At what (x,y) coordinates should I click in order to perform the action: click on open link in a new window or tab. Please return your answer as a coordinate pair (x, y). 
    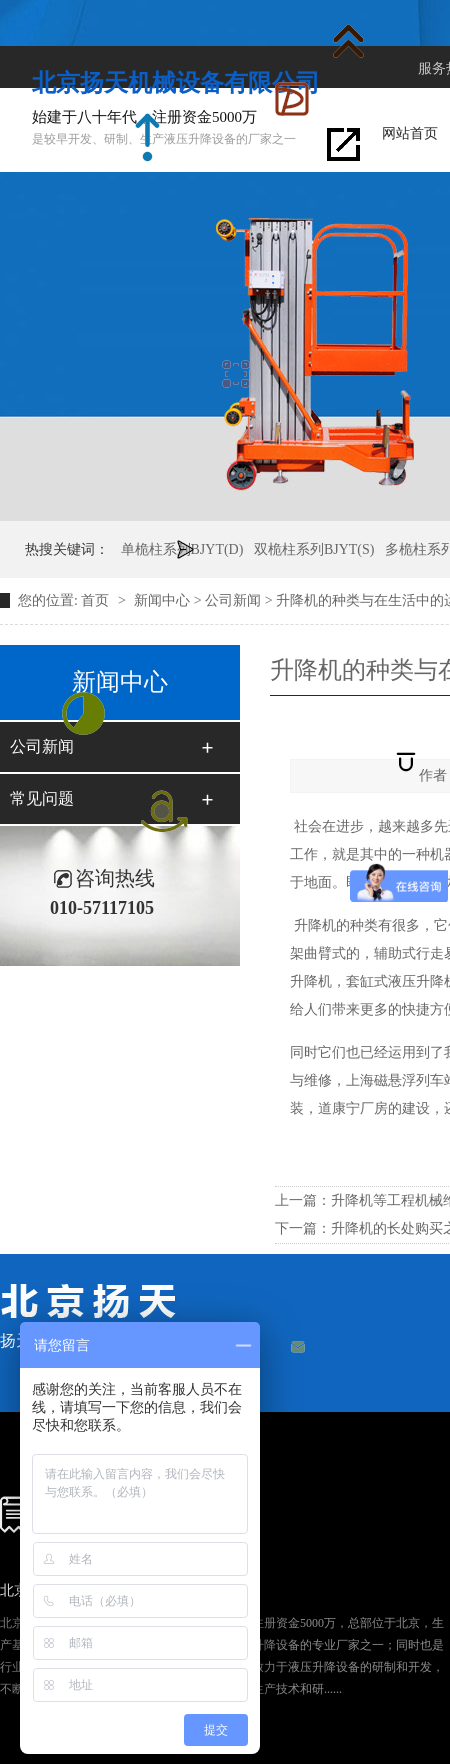
    Looking at the image, I should click on (343, 144).